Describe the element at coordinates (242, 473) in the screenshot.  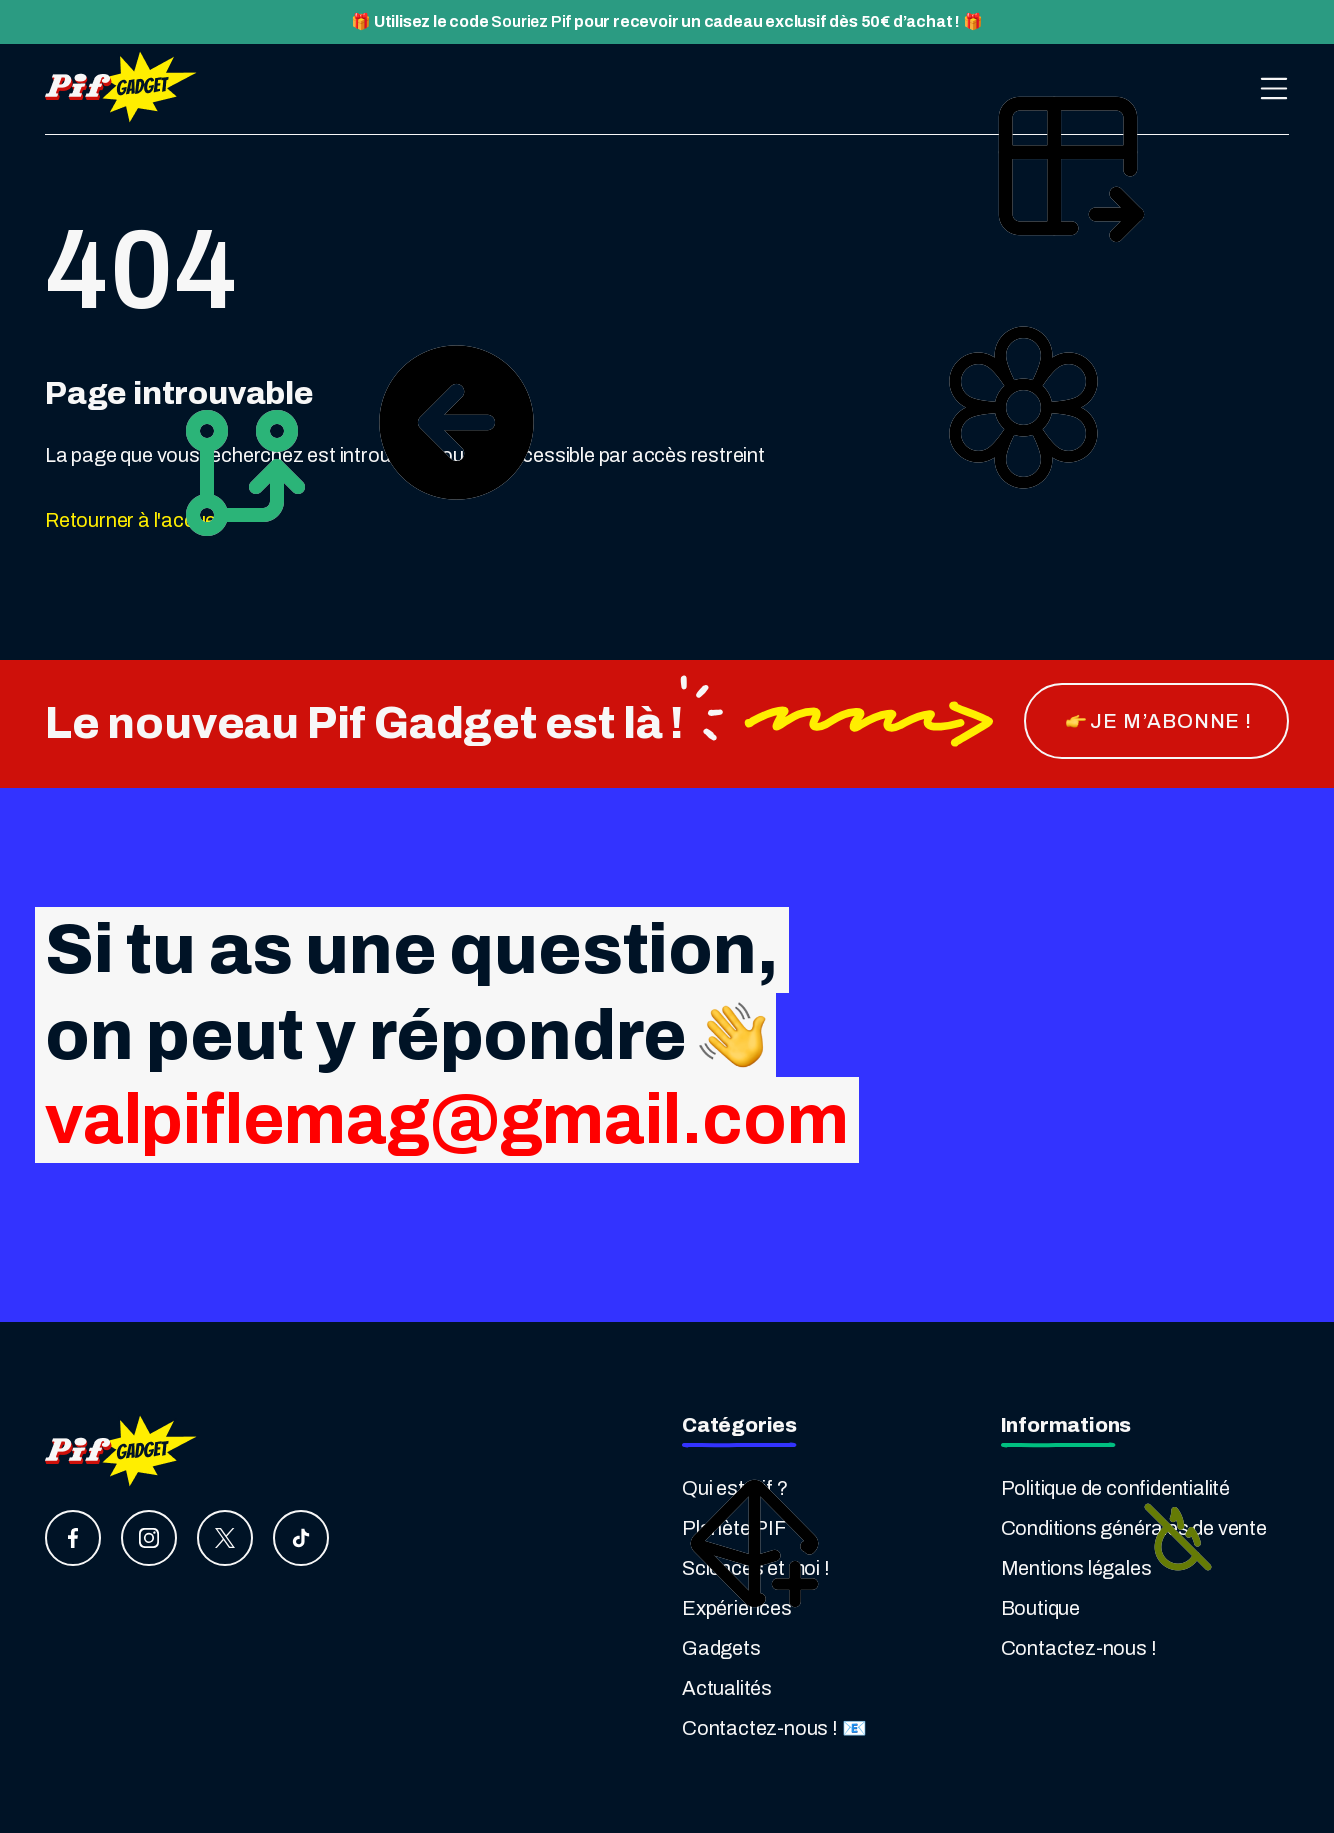
I see `create a new branch in version control` at that location.